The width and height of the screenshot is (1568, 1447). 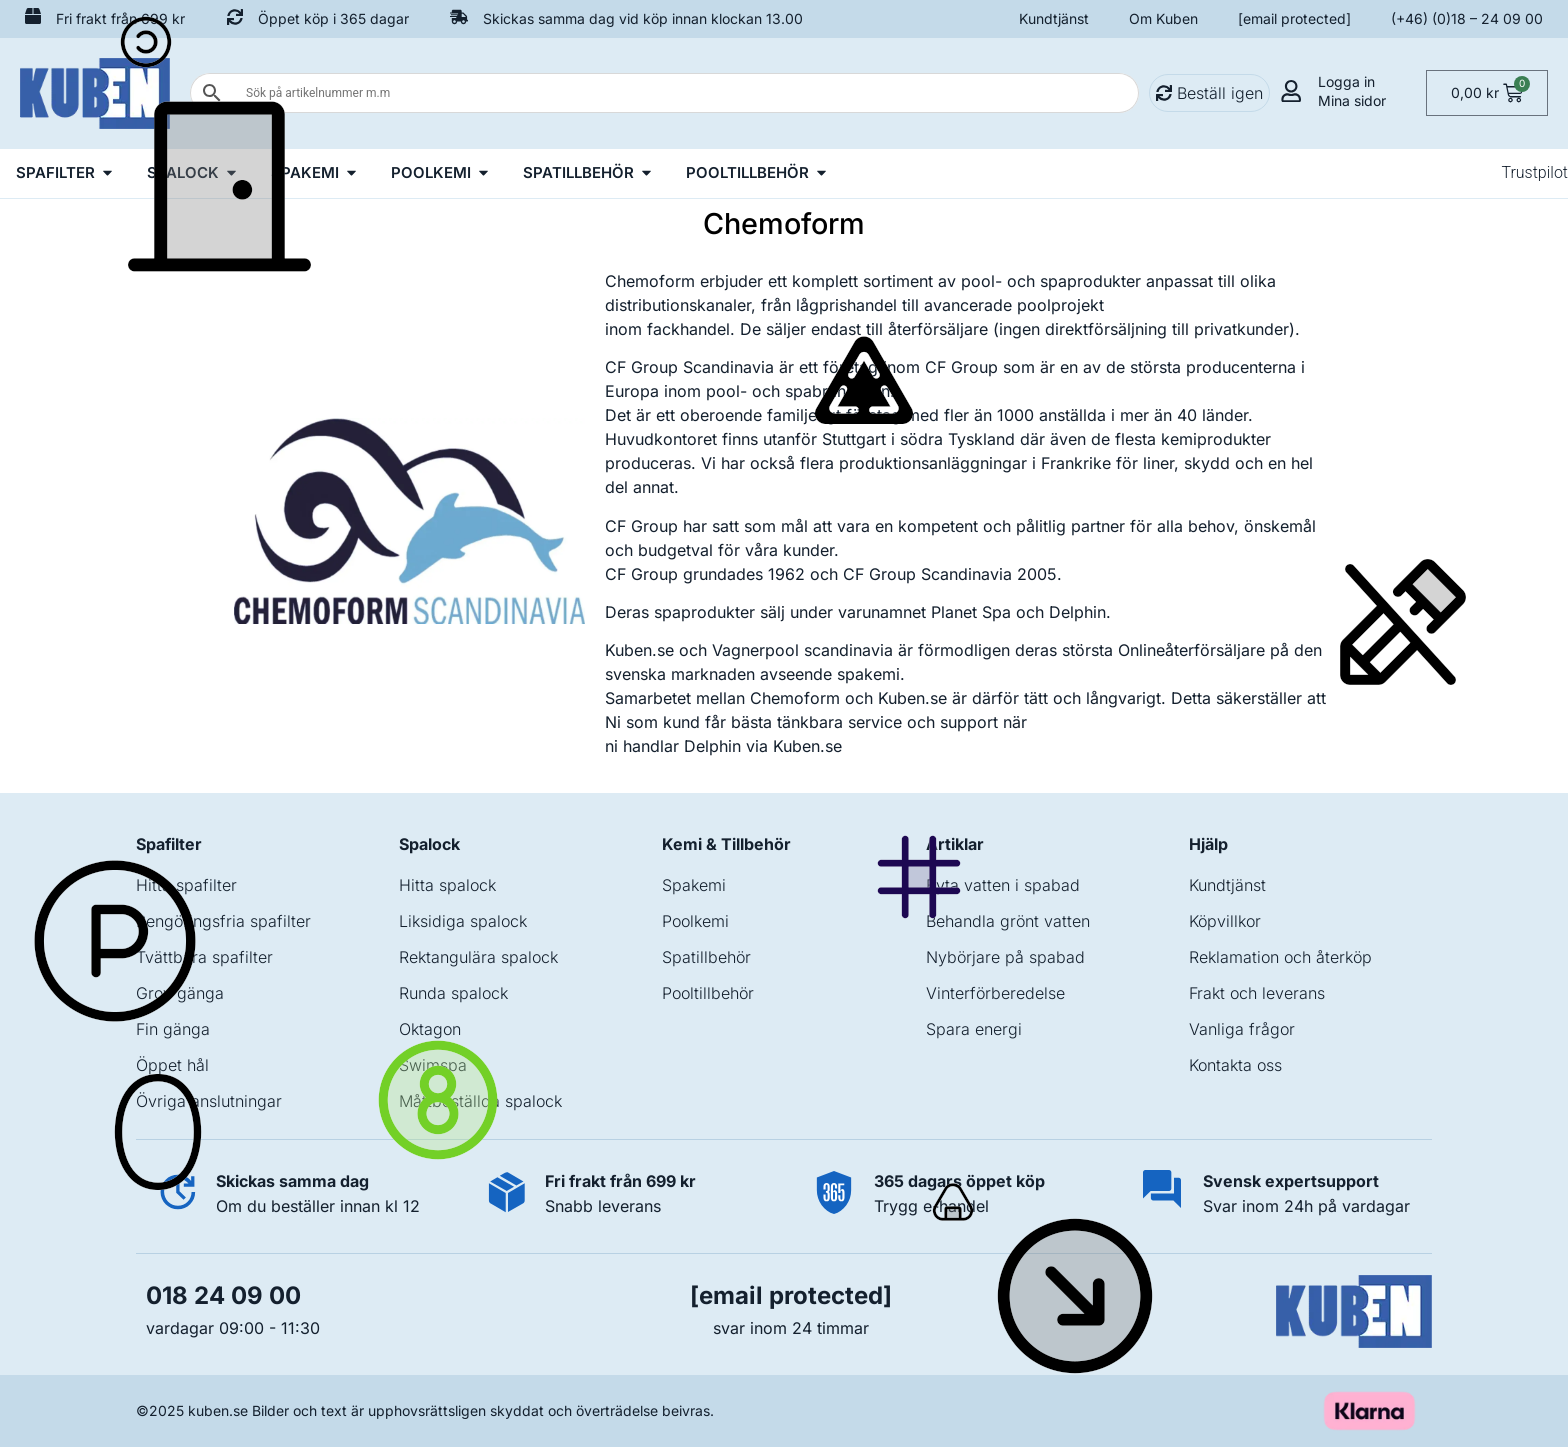 I want to click on exit or log out of the application, so click(x=219, y=186).